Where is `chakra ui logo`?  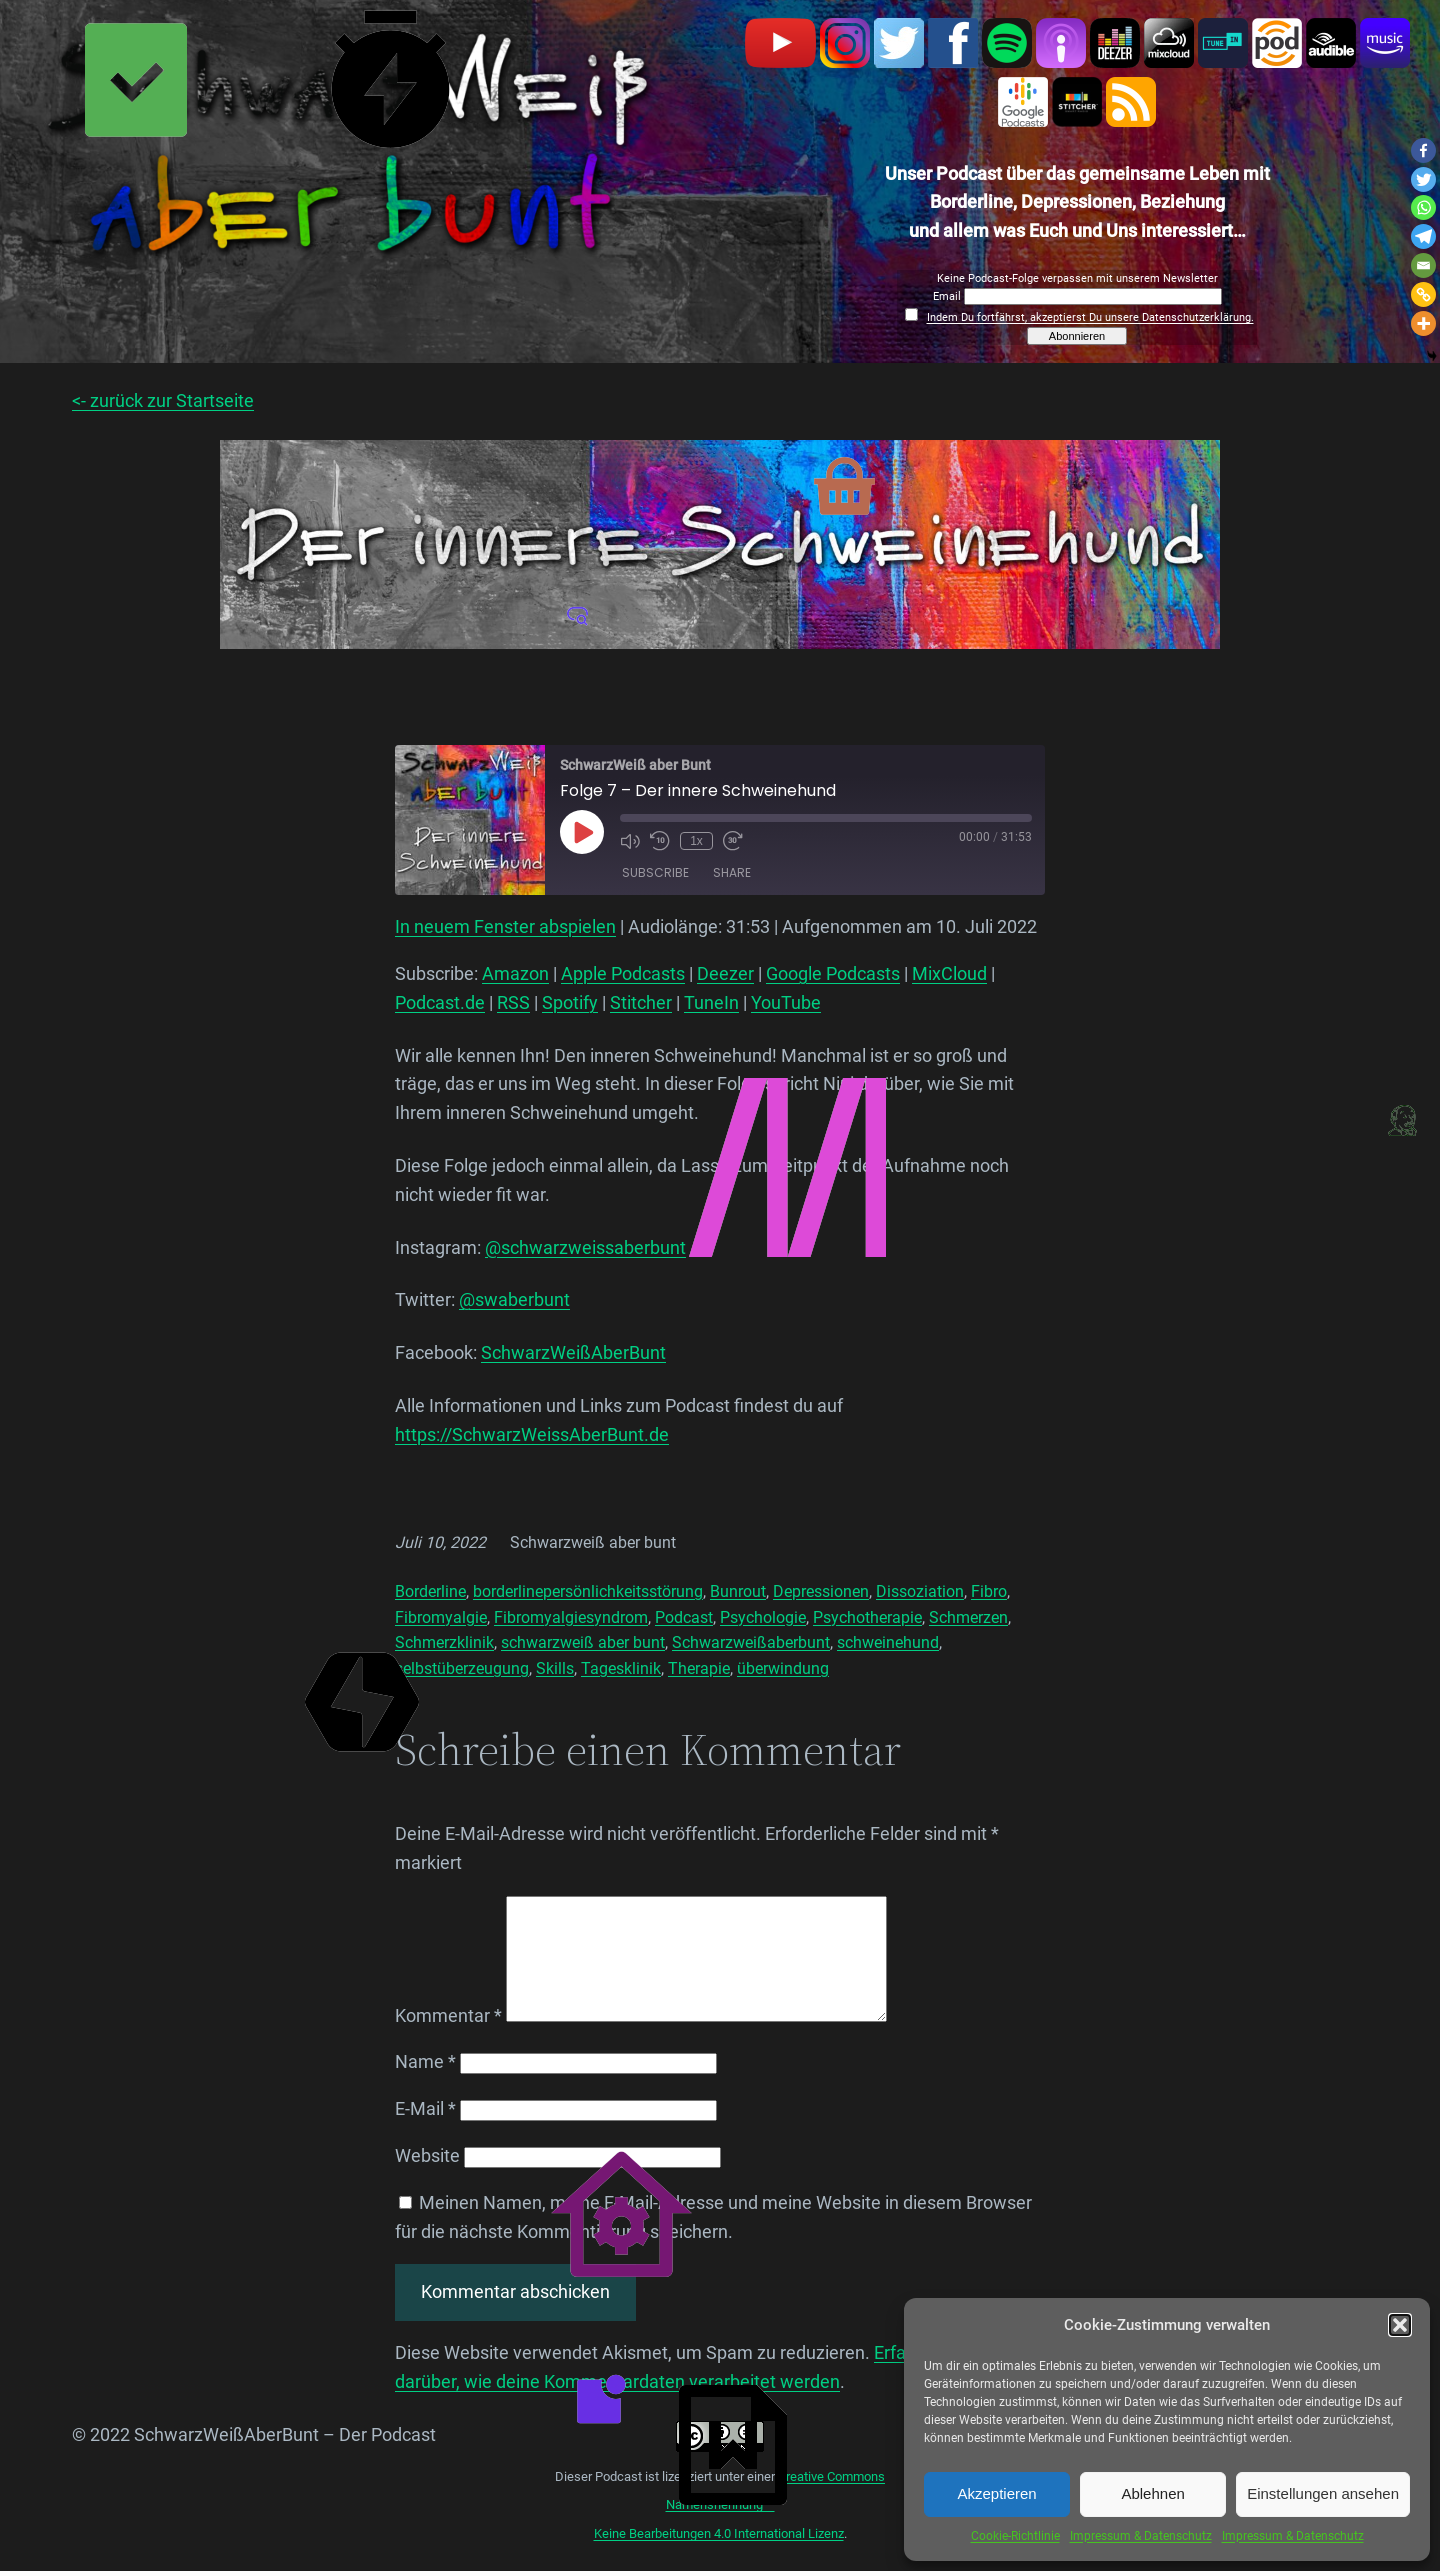
chakra ui logo is located at coordinates (362, 1702).